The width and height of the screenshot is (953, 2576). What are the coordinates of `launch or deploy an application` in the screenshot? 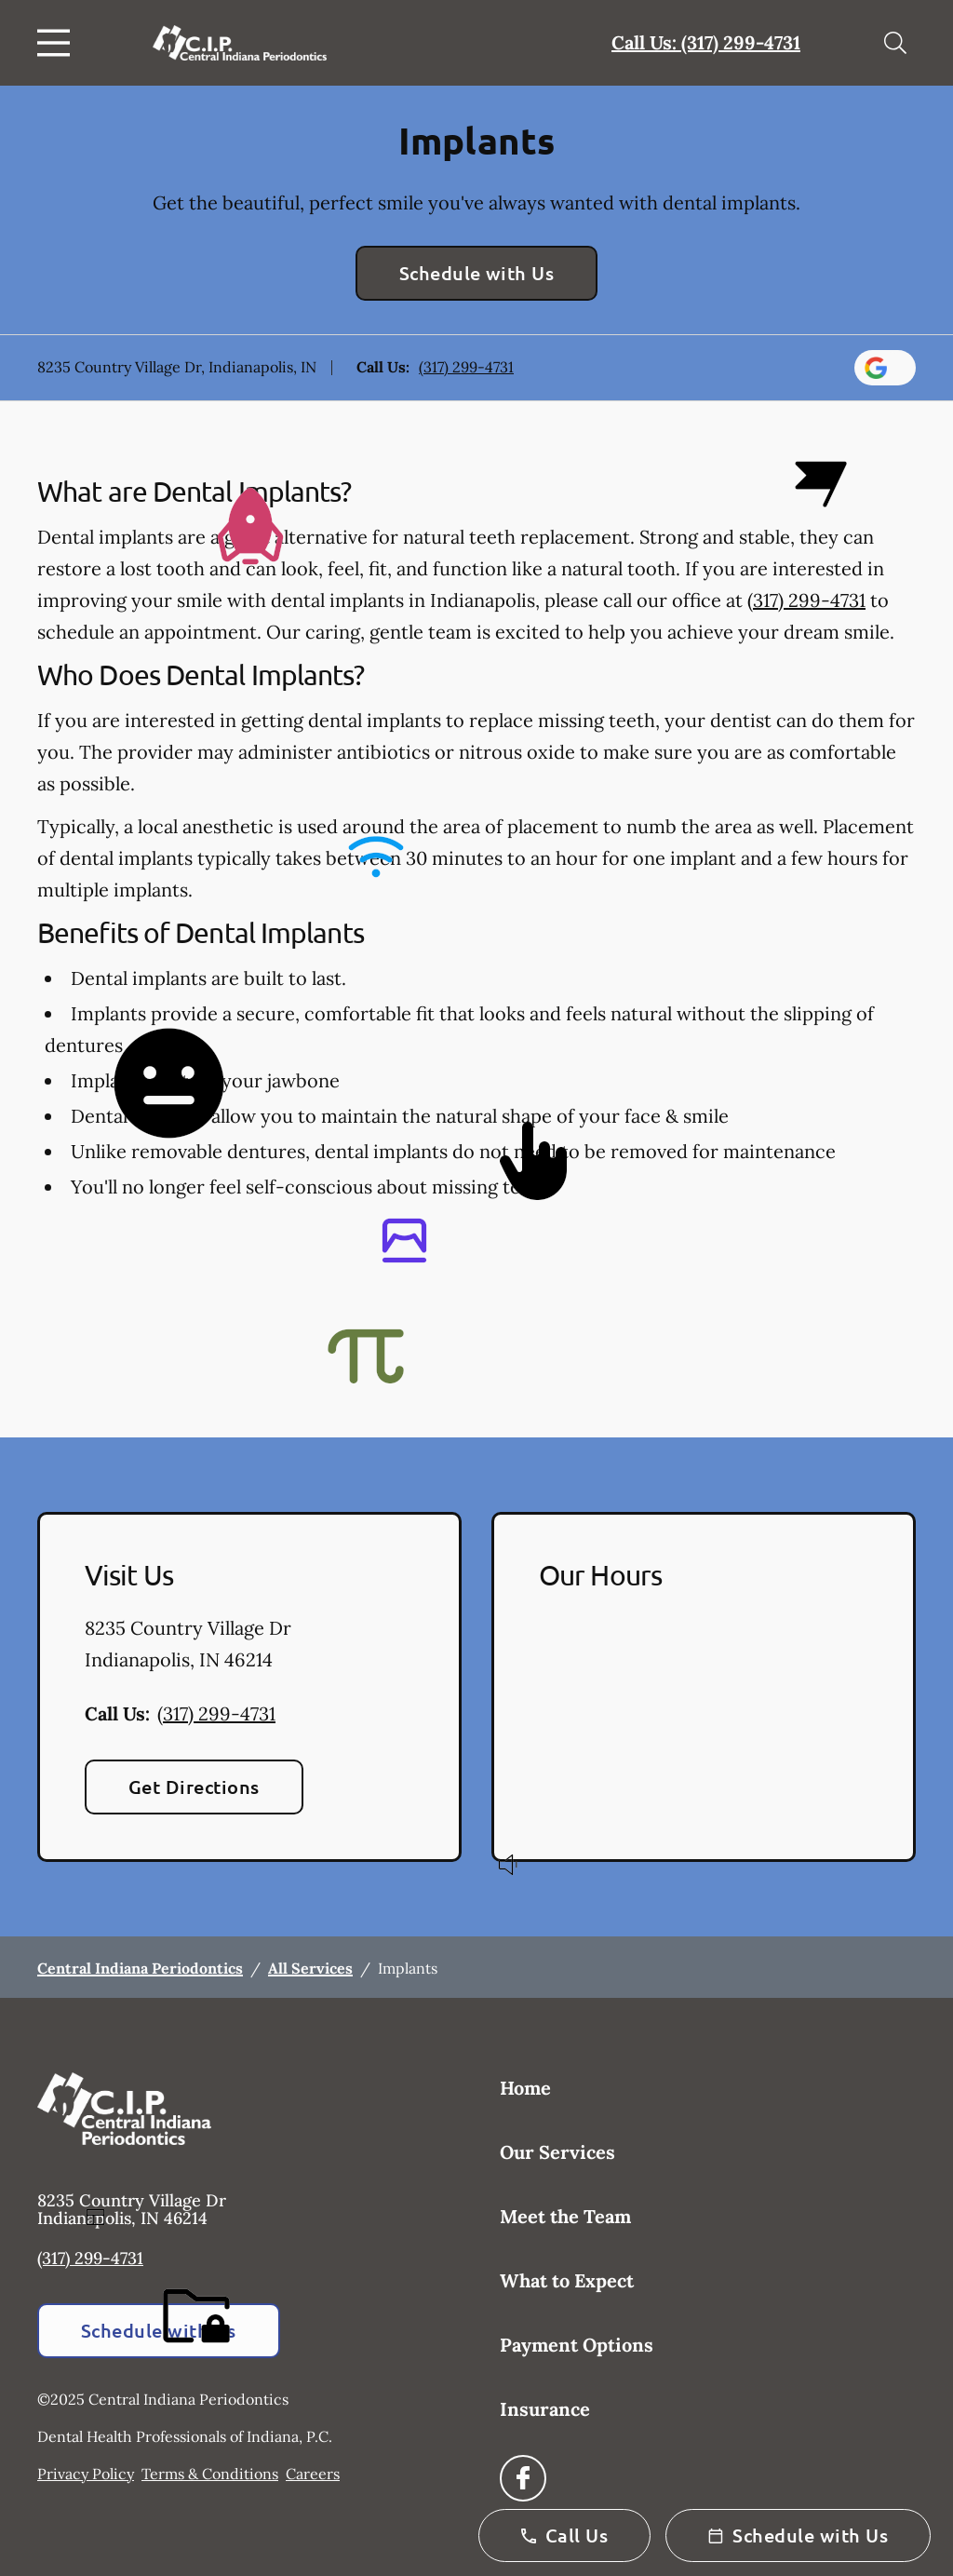 It's located at (250, 529).